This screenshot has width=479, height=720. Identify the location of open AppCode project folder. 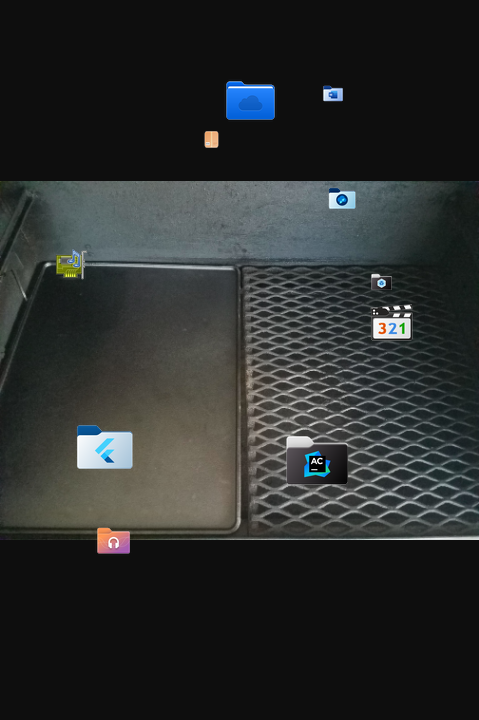
(317, 462).